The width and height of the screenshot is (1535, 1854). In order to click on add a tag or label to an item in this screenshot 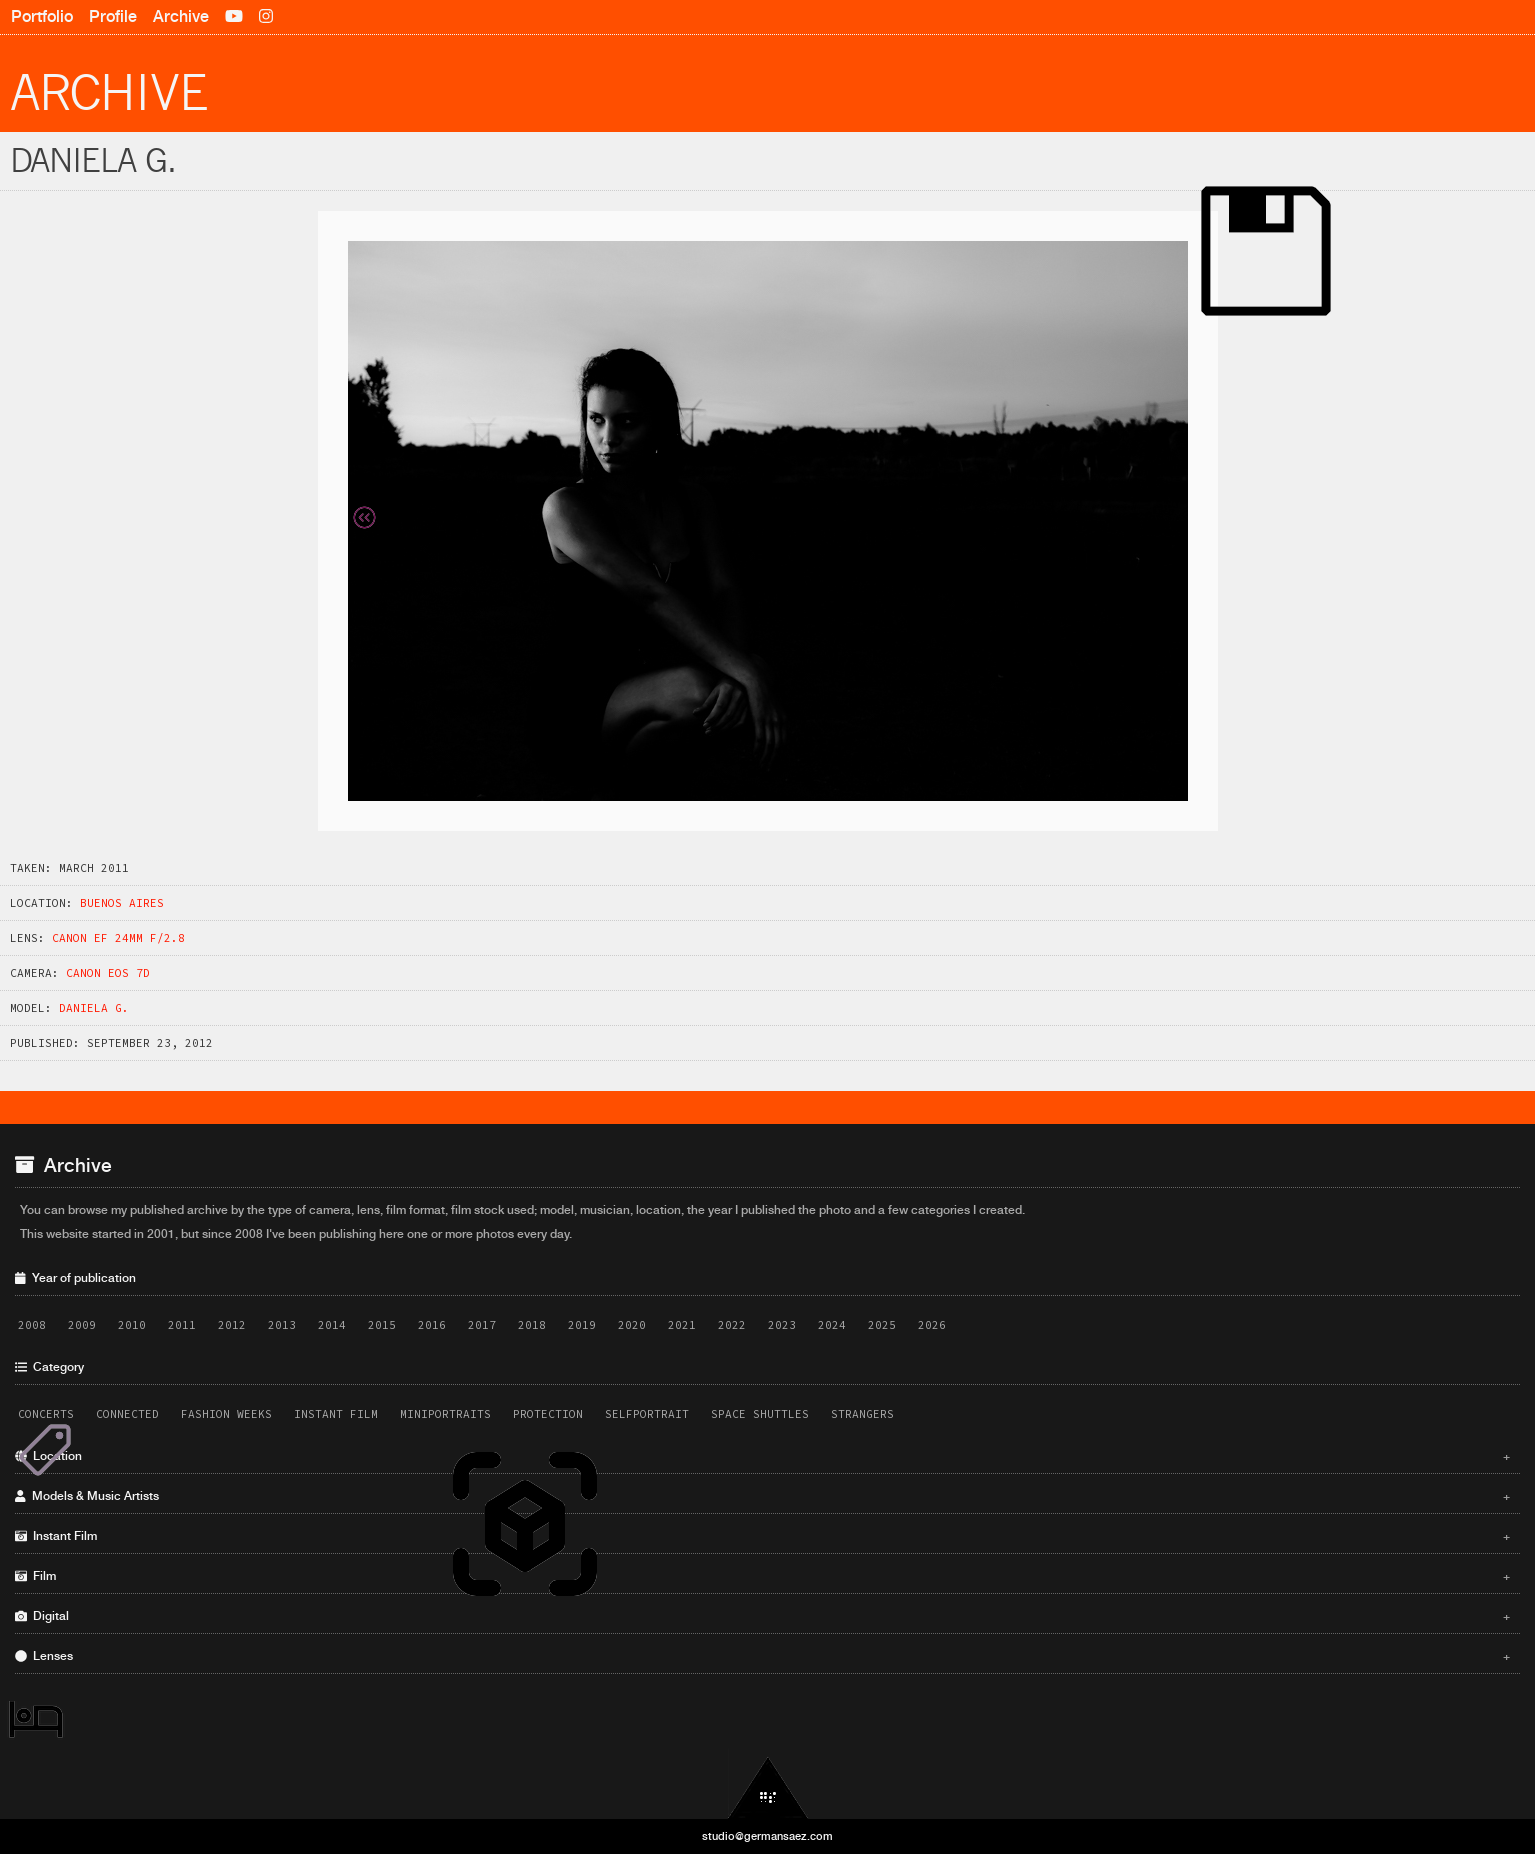, I will do `click(45, 1450)`.